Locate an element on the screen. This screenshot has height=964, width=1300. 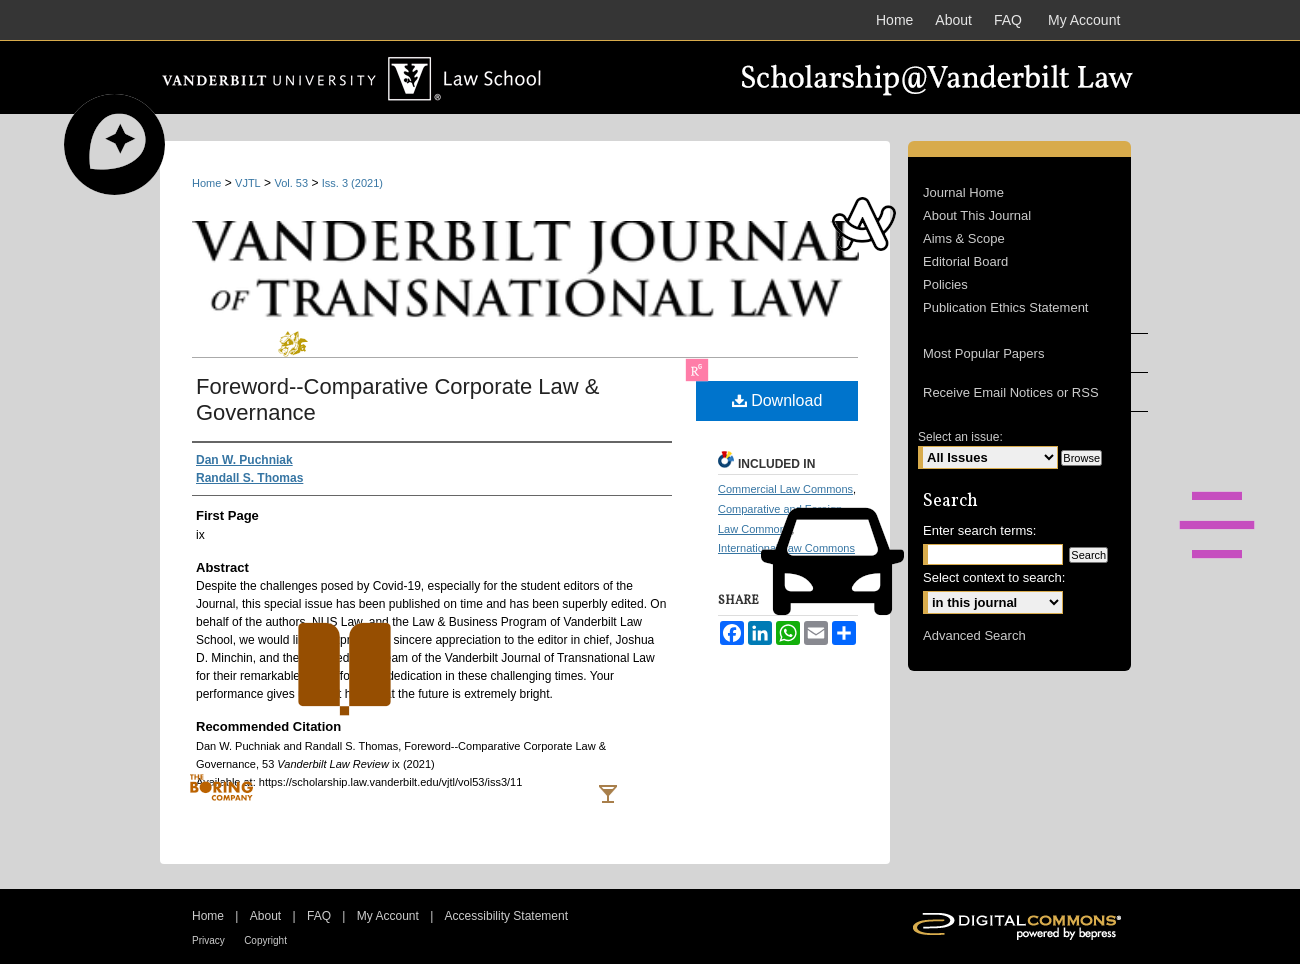
open reading mode or e-reader is located at coordinates (344, 664).